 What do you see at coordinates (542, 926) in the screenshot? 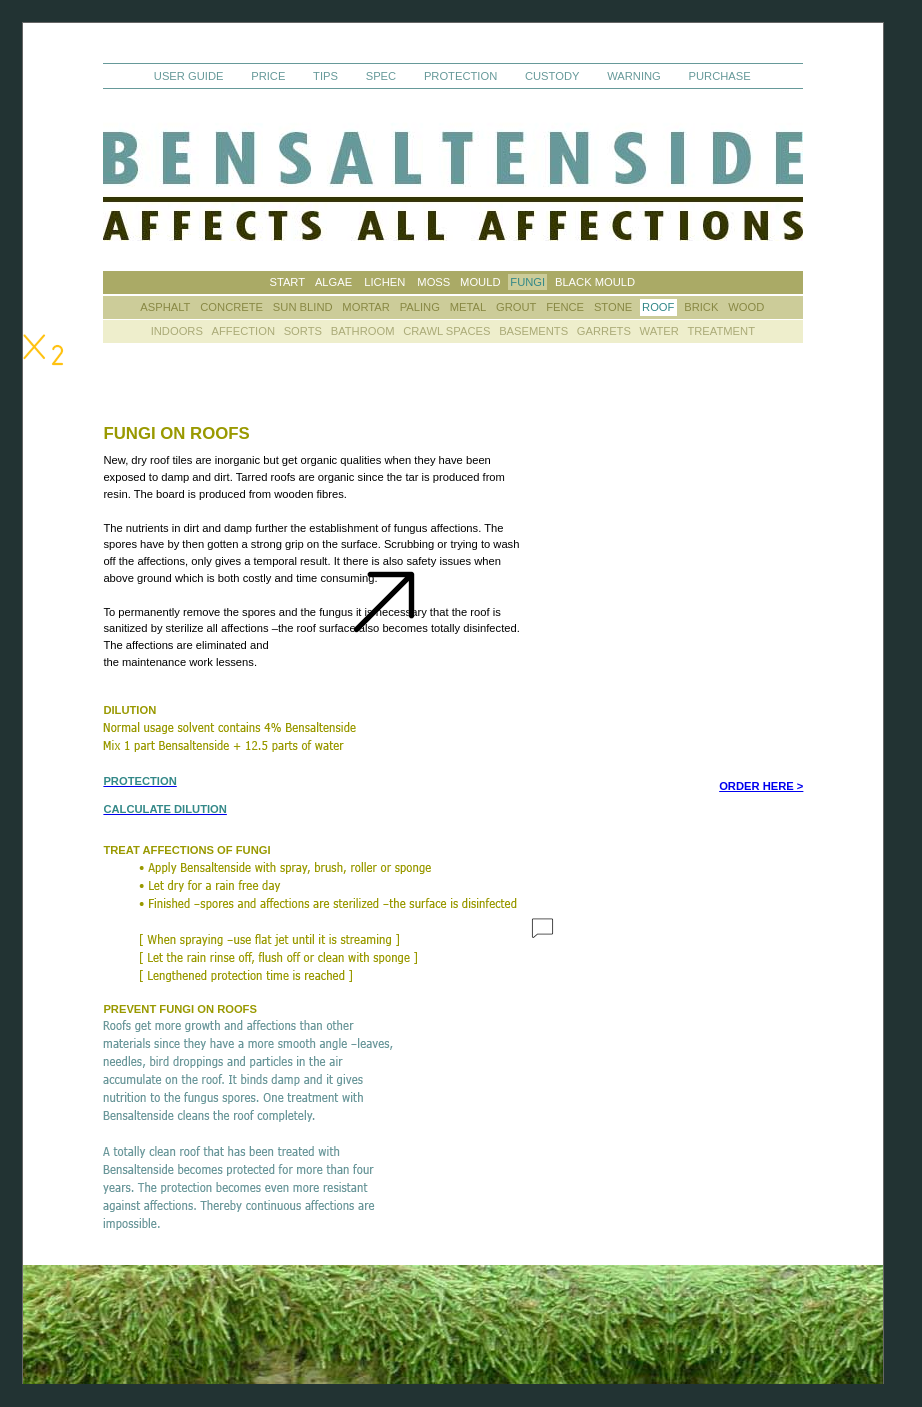
I see `open chat or messaging` at bounding box center [542, 926].